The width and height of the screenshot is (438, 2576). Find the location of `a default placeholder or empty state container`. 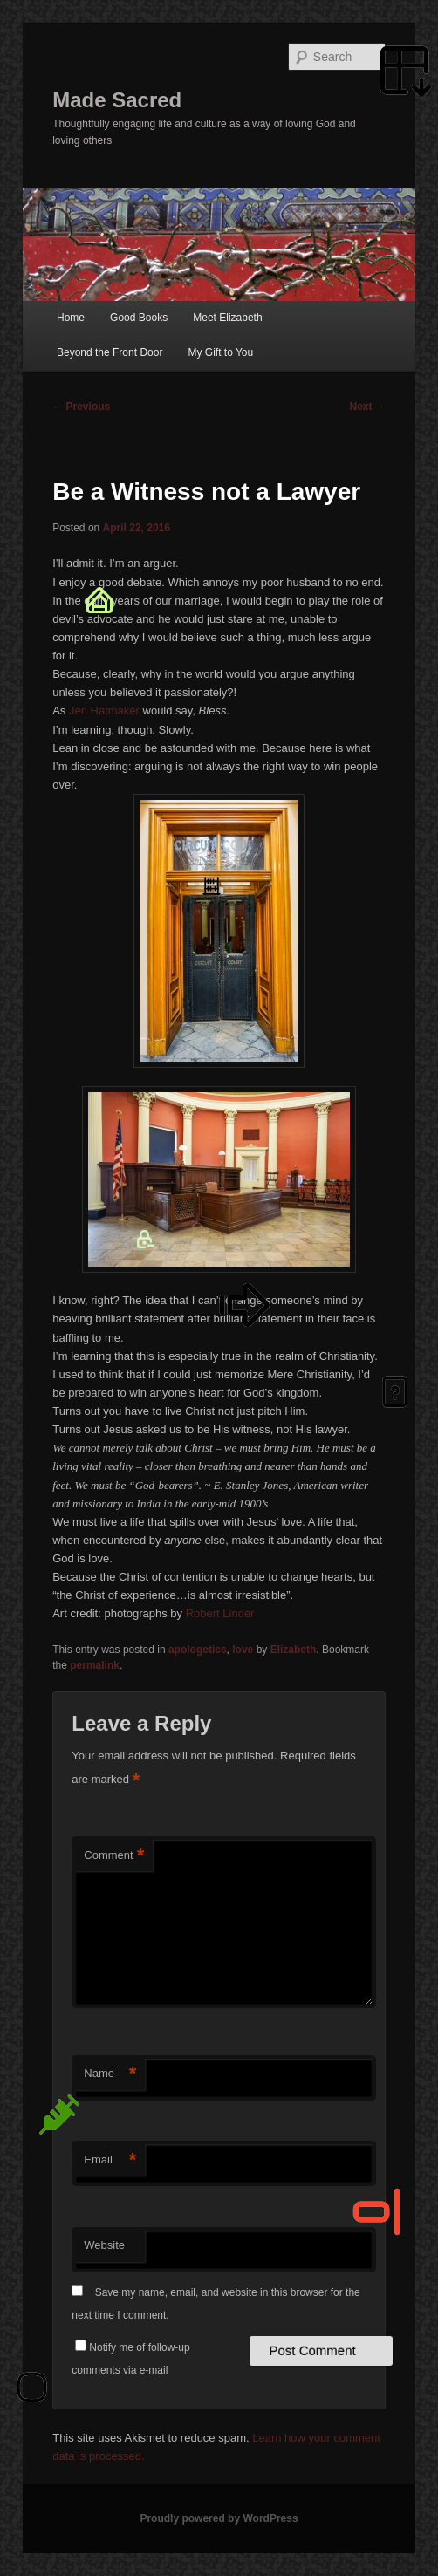

a default placeholder or empty state container is located at coordinates (31, 2387).